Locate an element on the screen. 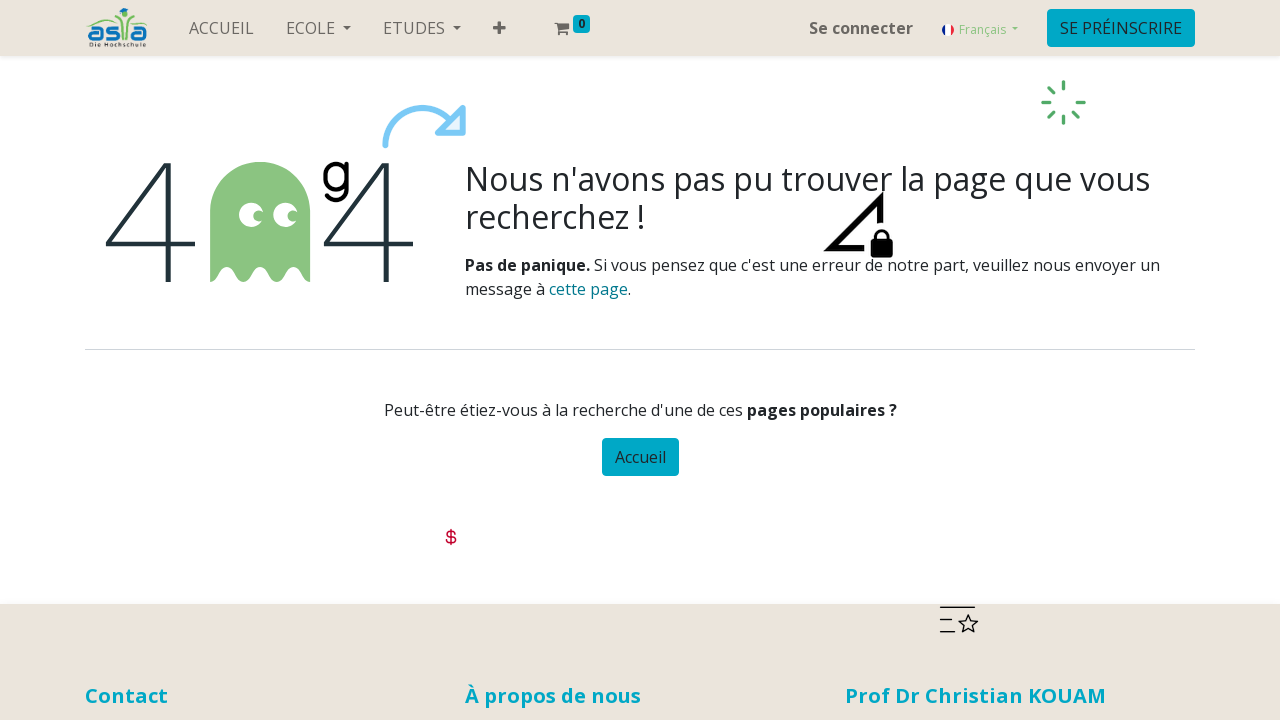 The height and width of the screenshot is (720, 1280). redo an action is located at coordinates (422, 123).